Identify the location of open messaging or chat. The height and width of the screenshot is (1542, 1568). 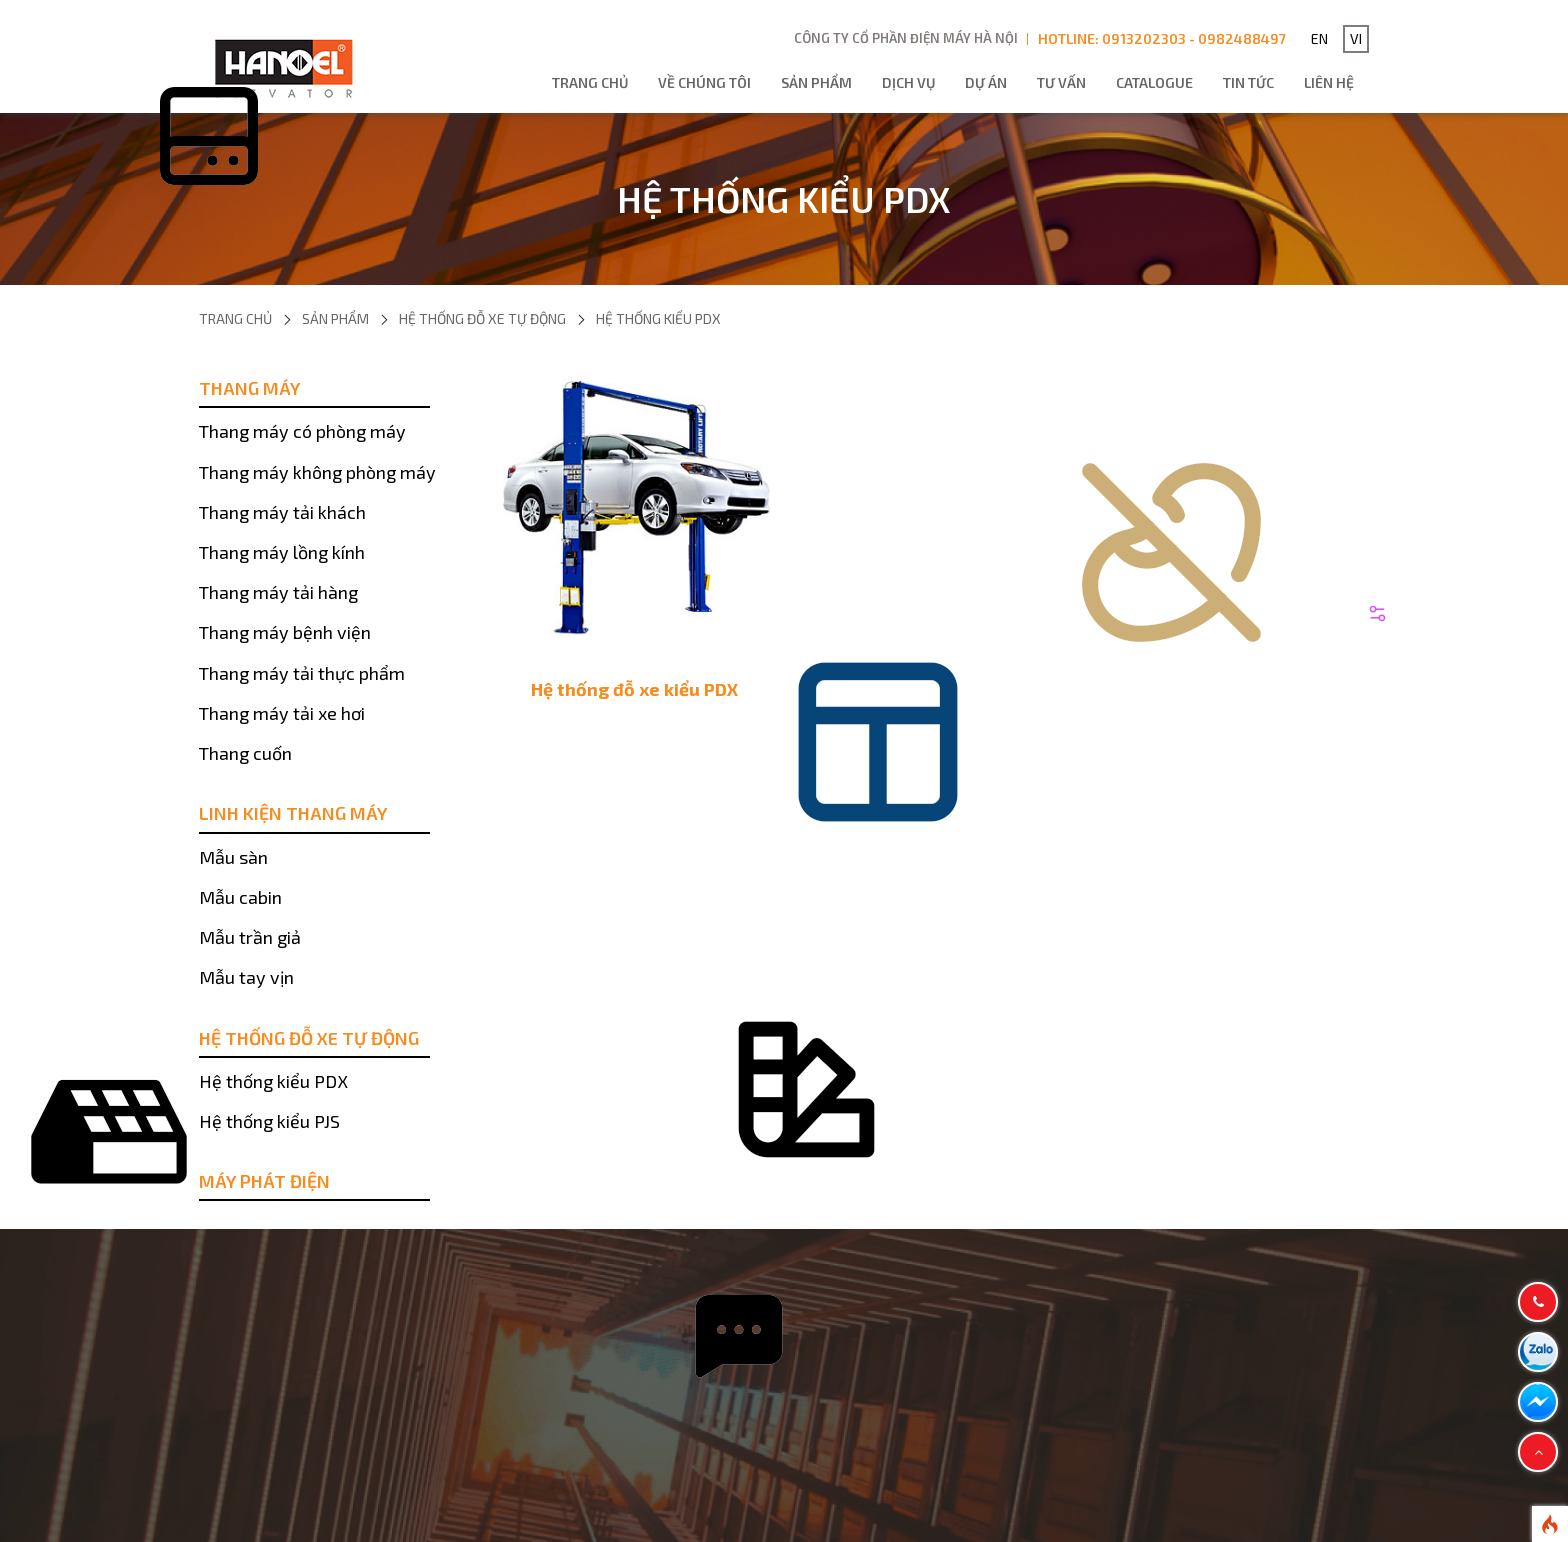
(739, 1334).